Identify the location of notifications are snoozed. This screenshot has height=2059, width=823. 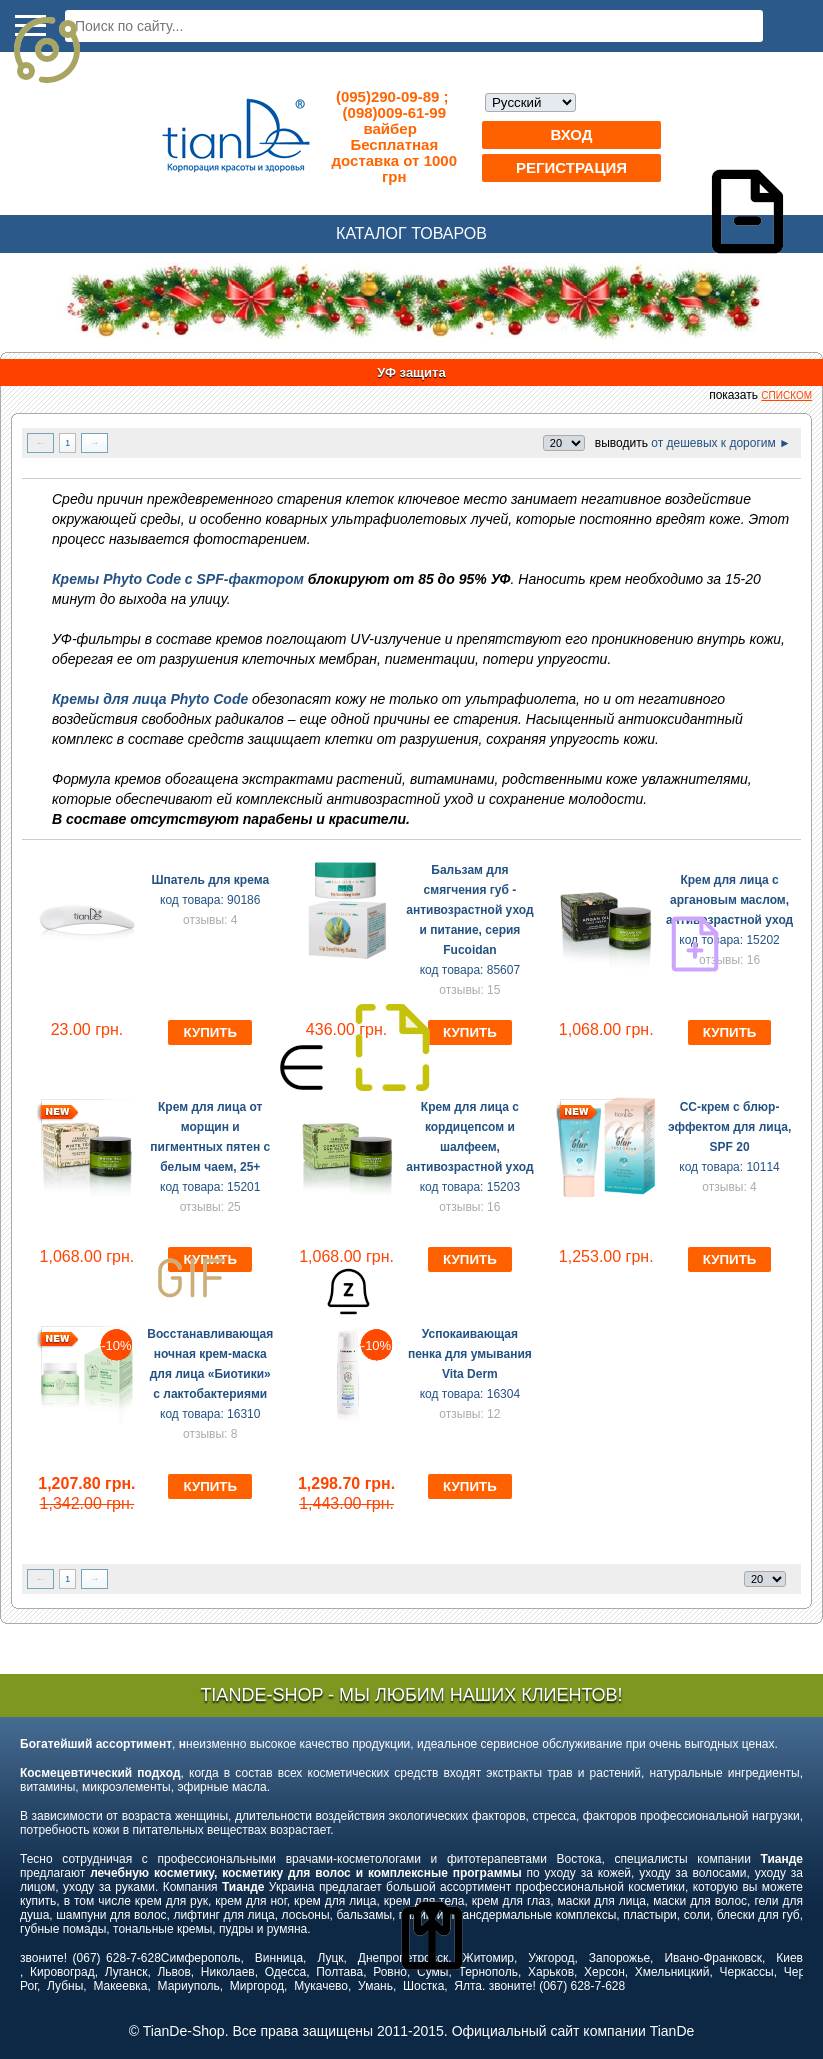
(348, 1291).